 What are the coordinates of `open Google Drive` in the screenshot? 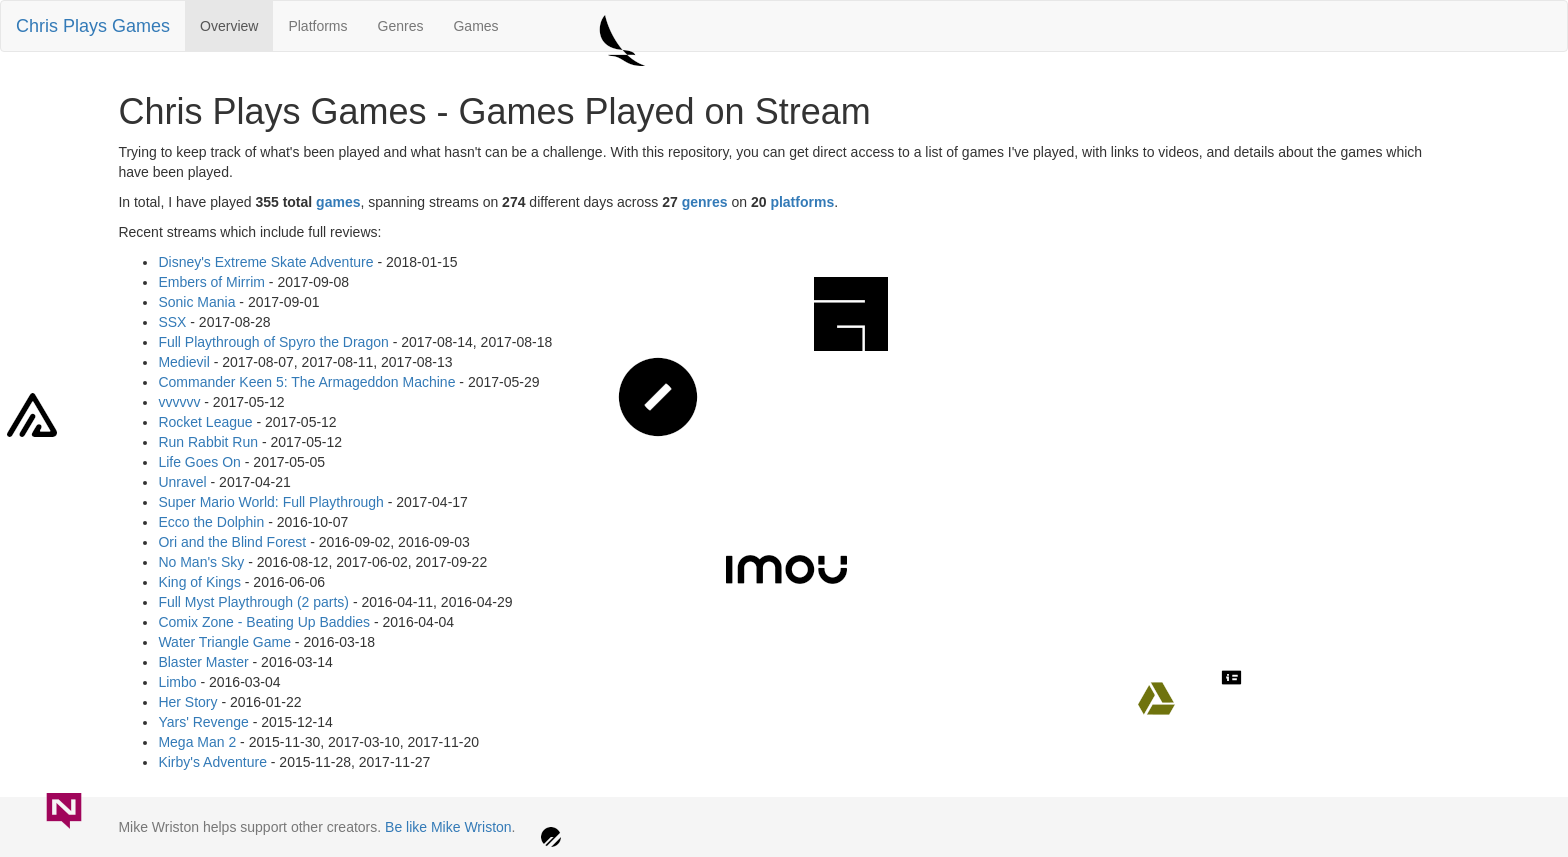 It's located at (1156, 698).